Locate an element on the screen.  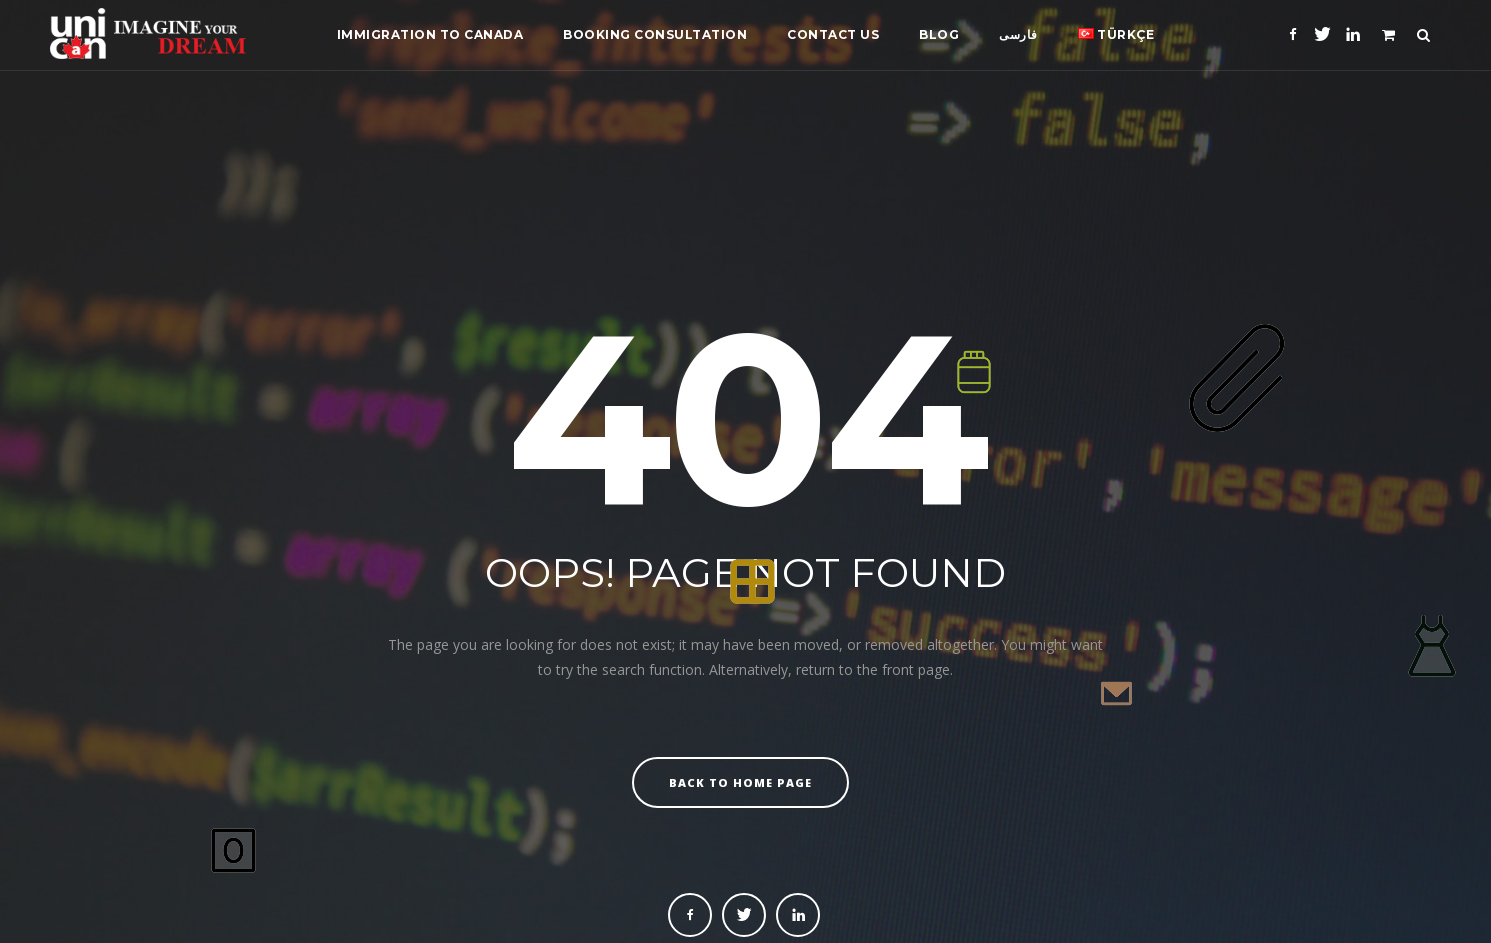
view or manage stored items is located at coordinates (974, 372).